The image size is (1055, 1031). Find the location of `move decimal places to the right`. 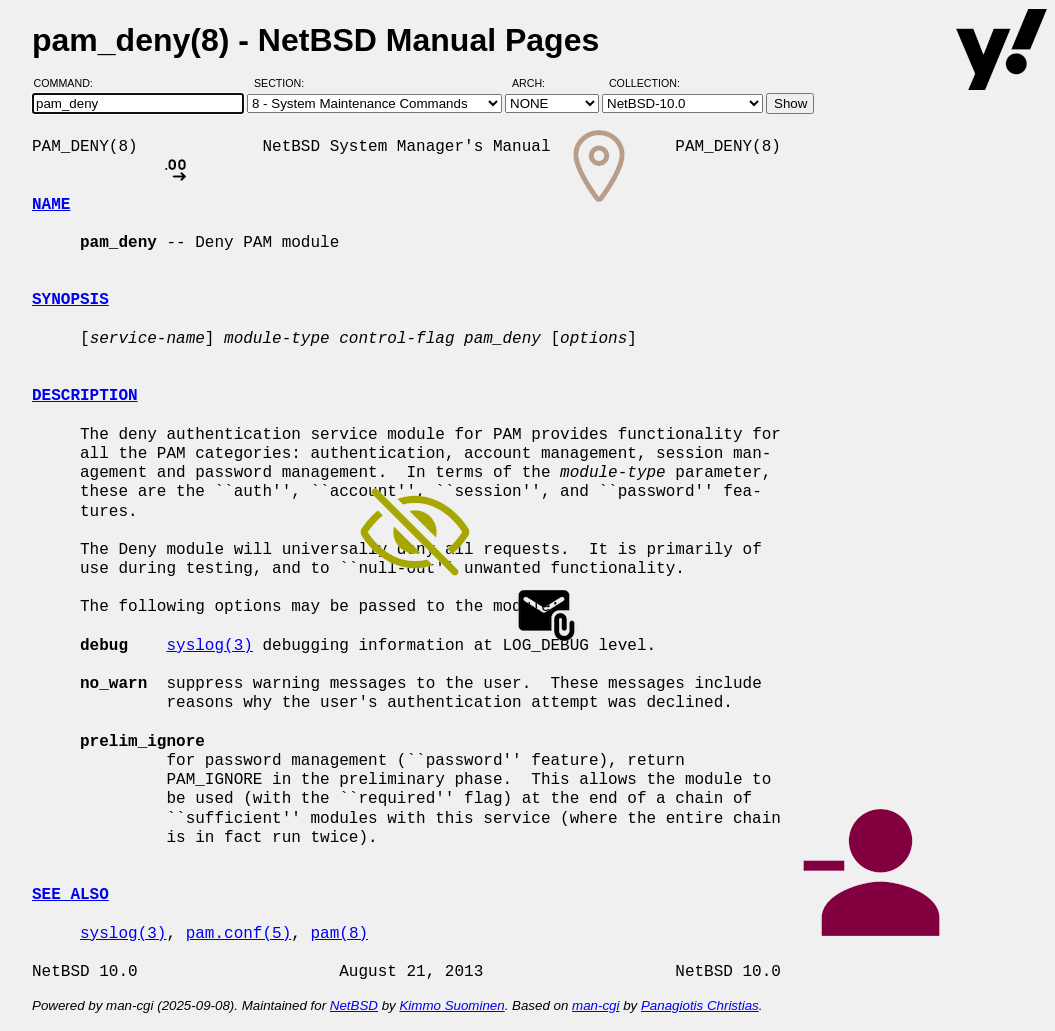

move decimal places to the right is located at coordinates (176, 170).